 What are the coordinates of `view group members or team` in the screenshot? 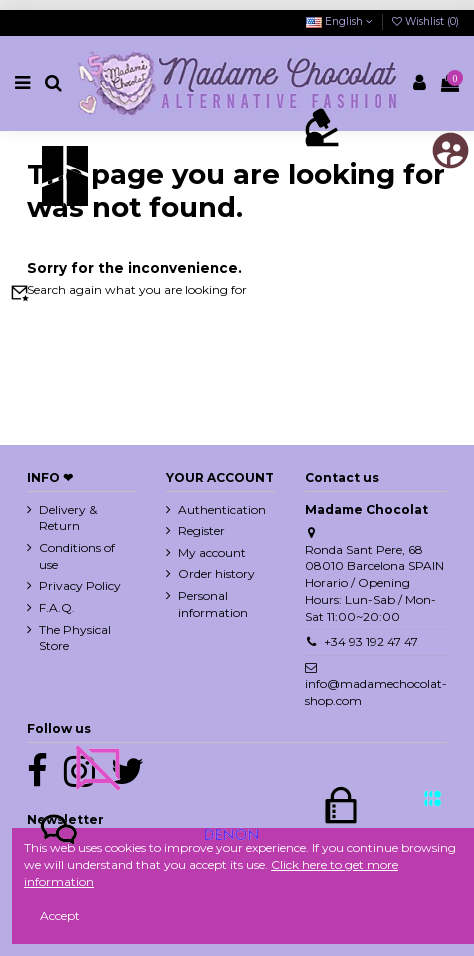 It's located at (450, 150).